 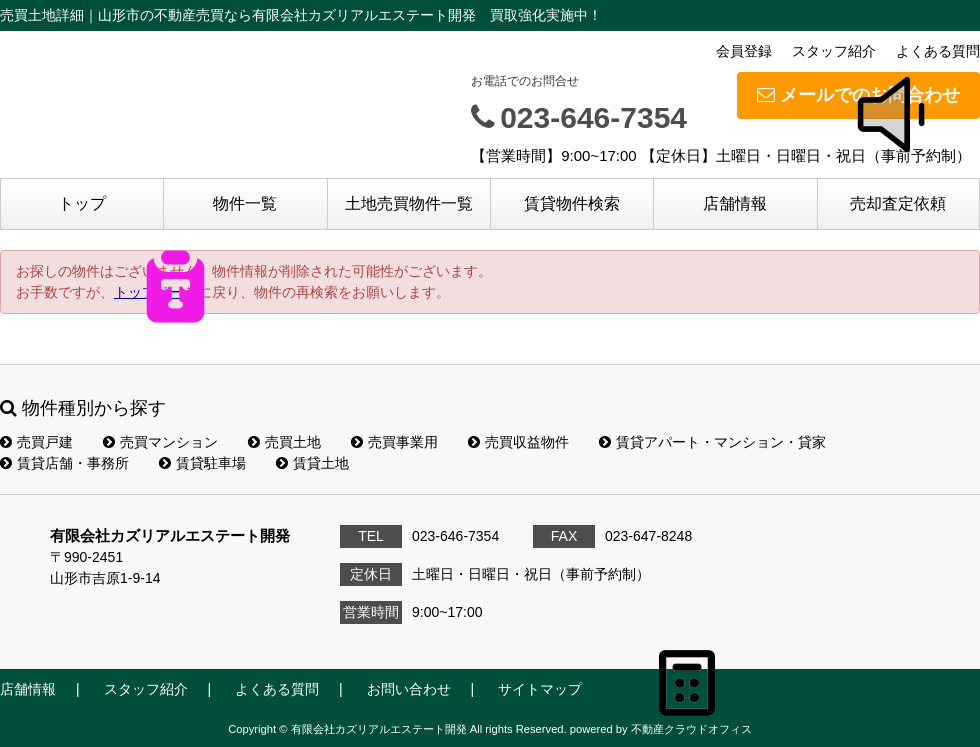 What do you see at coordinates (687, 683) in the screenshot?
I see `open the calculator app` at bounding box center [687, 683].